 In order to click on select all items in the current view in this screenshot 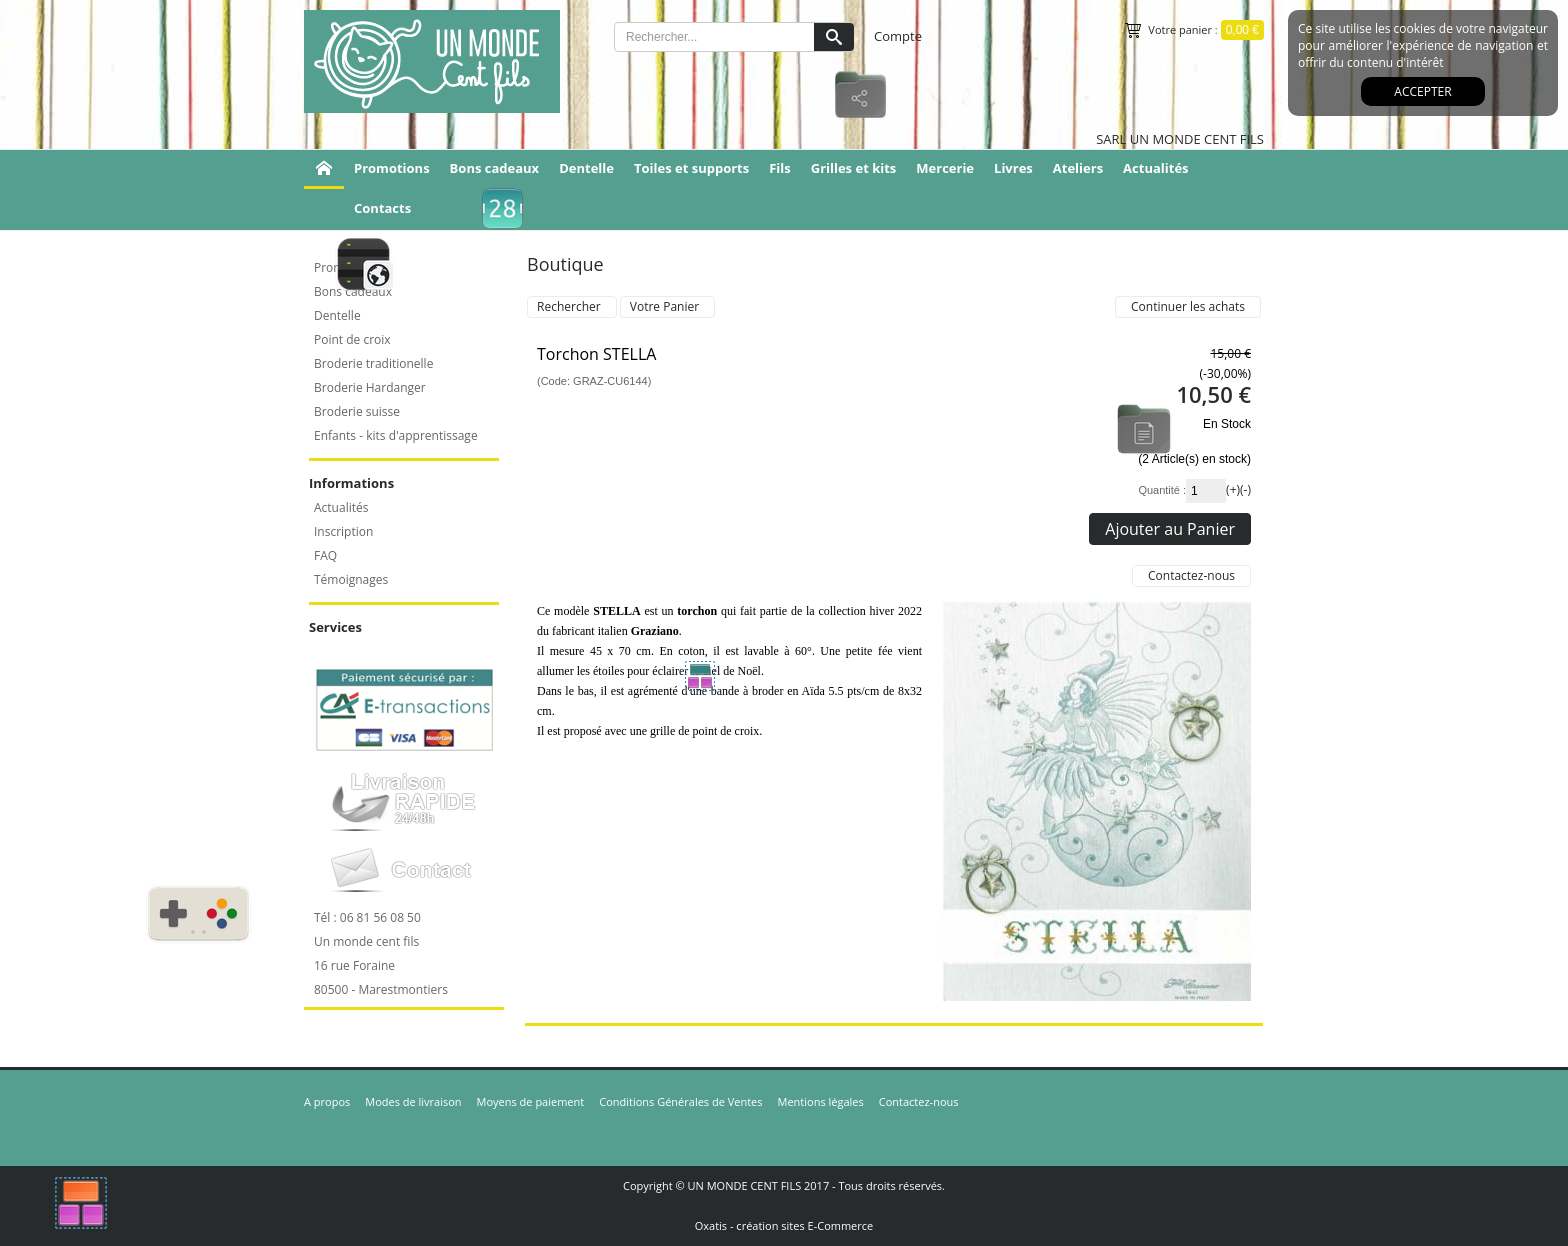, I will do `click(700, 676)`.